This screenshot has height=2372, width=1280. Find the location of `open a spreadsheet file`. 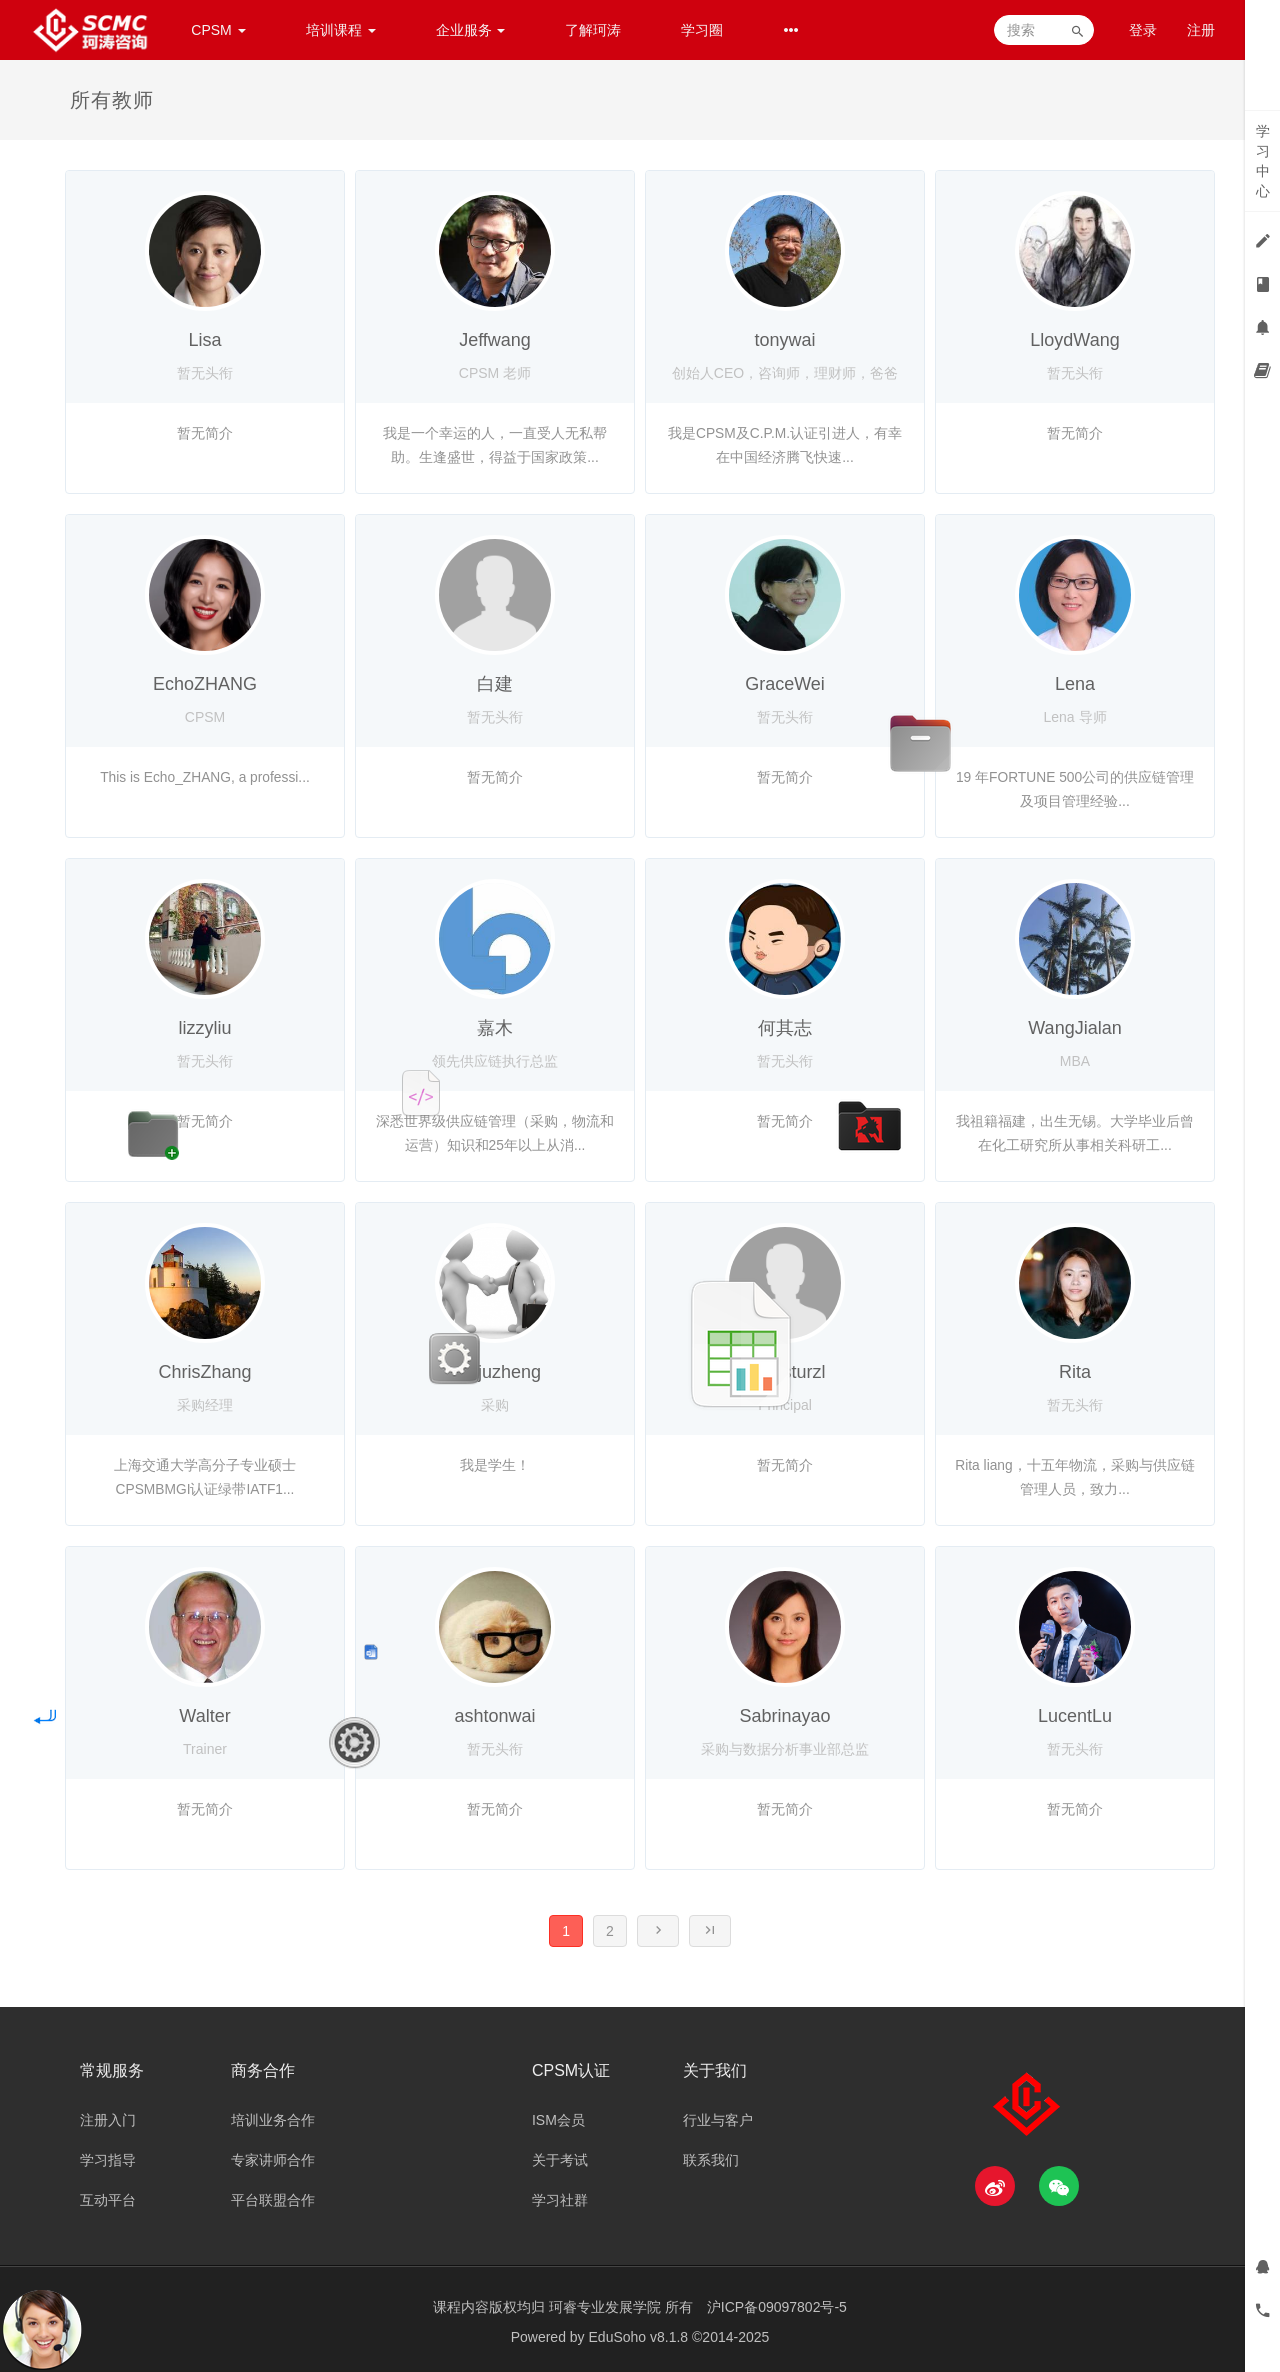

open a spreadsheet file is located at coordinates (741, 1344).